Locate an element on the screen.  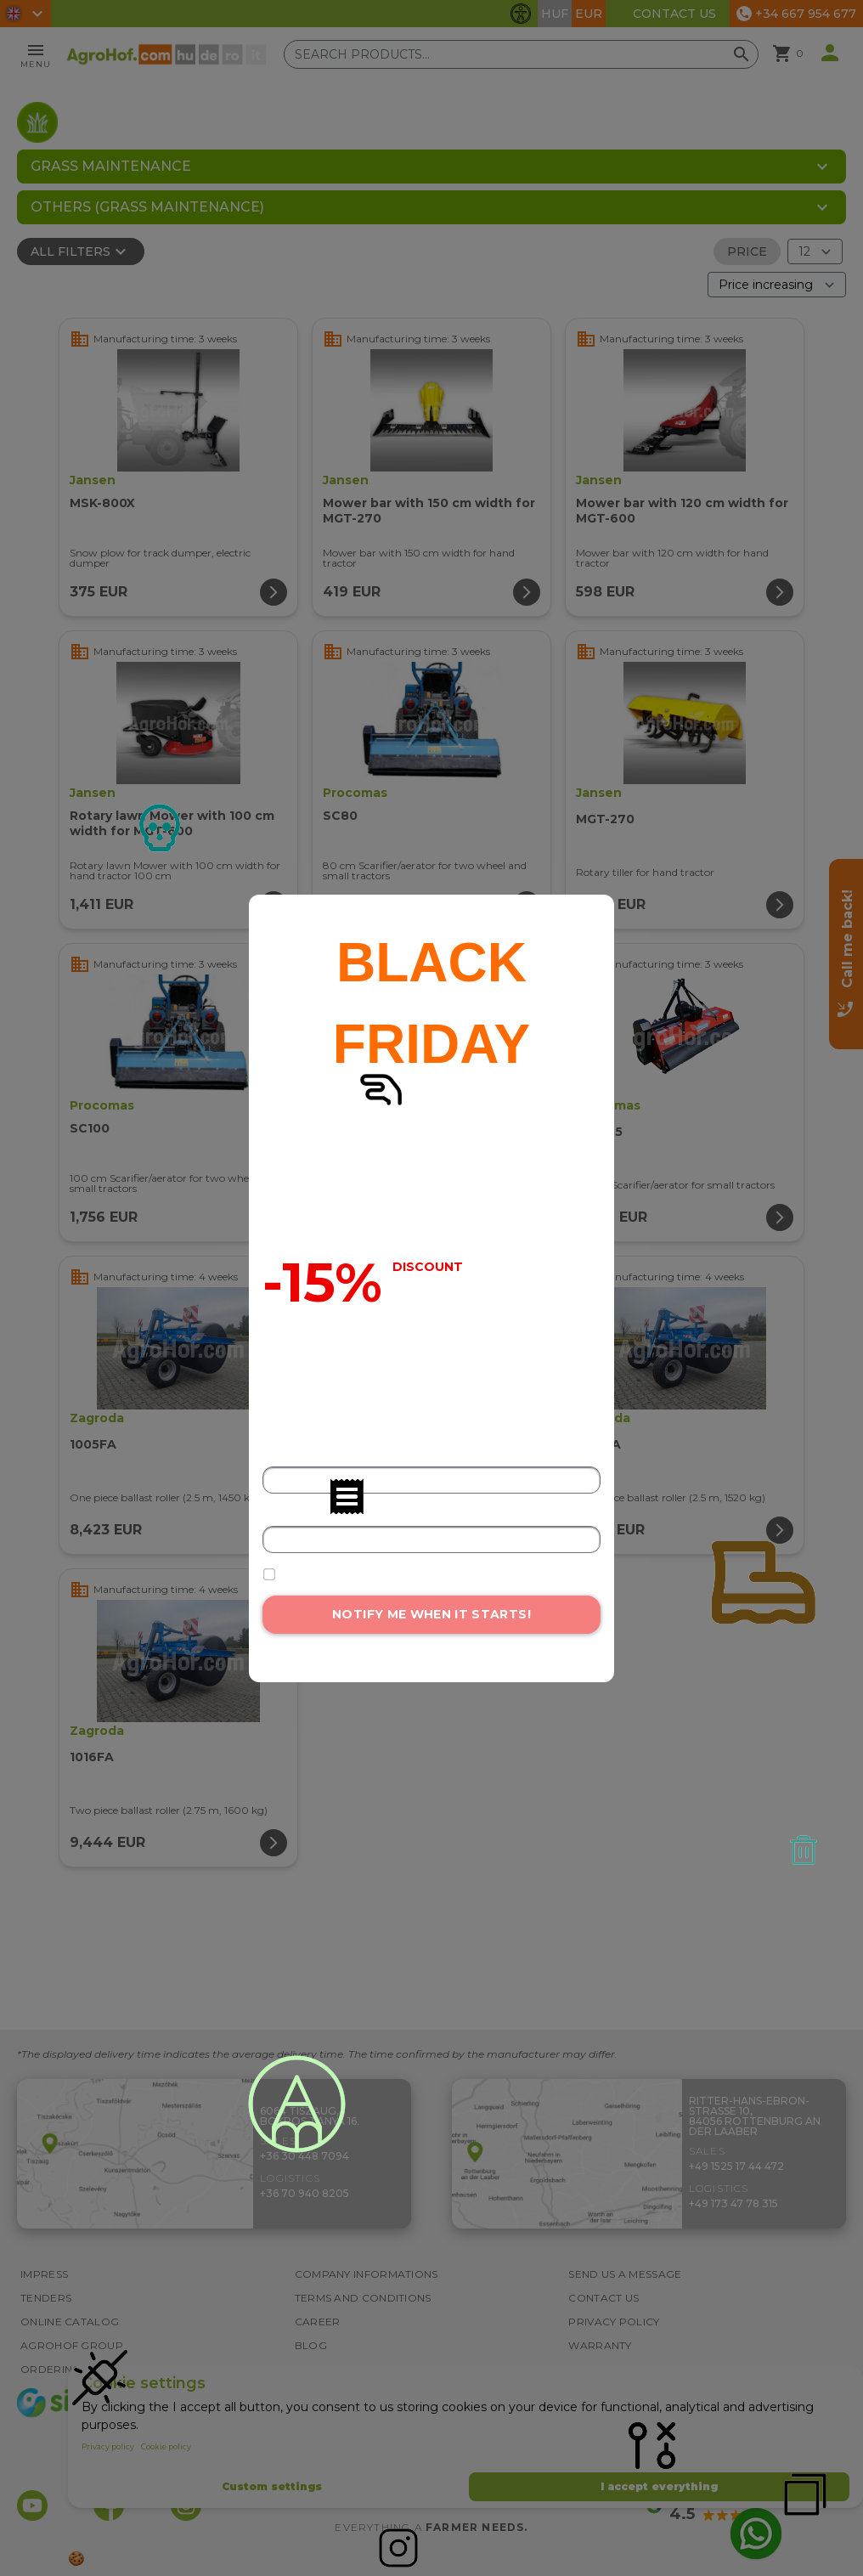
lizard gesture in rock-paper-scissors-lizard-spock game is located at coordinates (381, 1089).